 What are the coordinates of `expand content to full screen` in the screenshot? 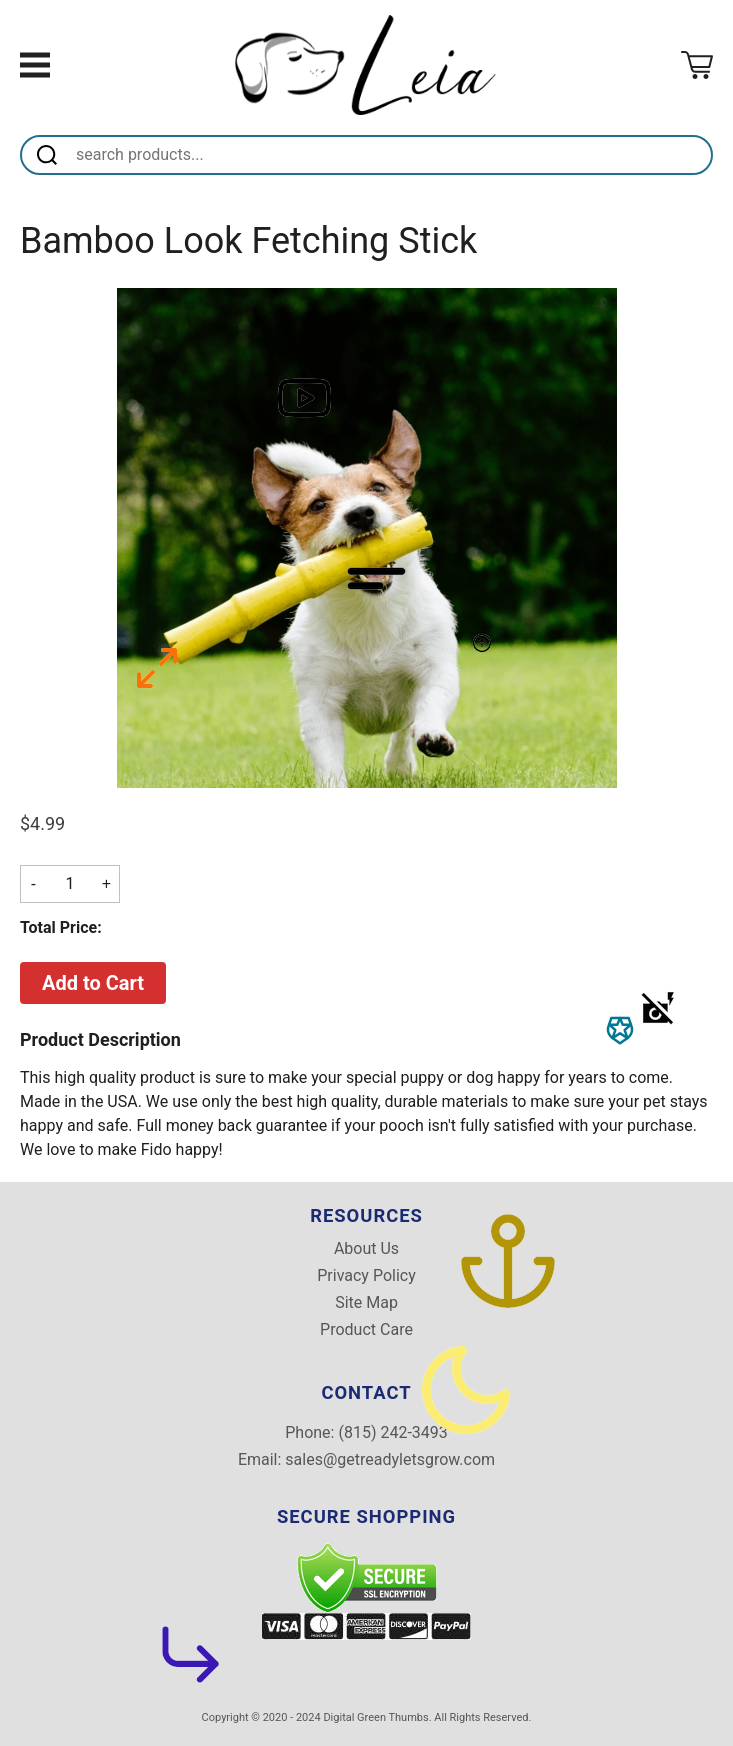 It's located at (157, 668).